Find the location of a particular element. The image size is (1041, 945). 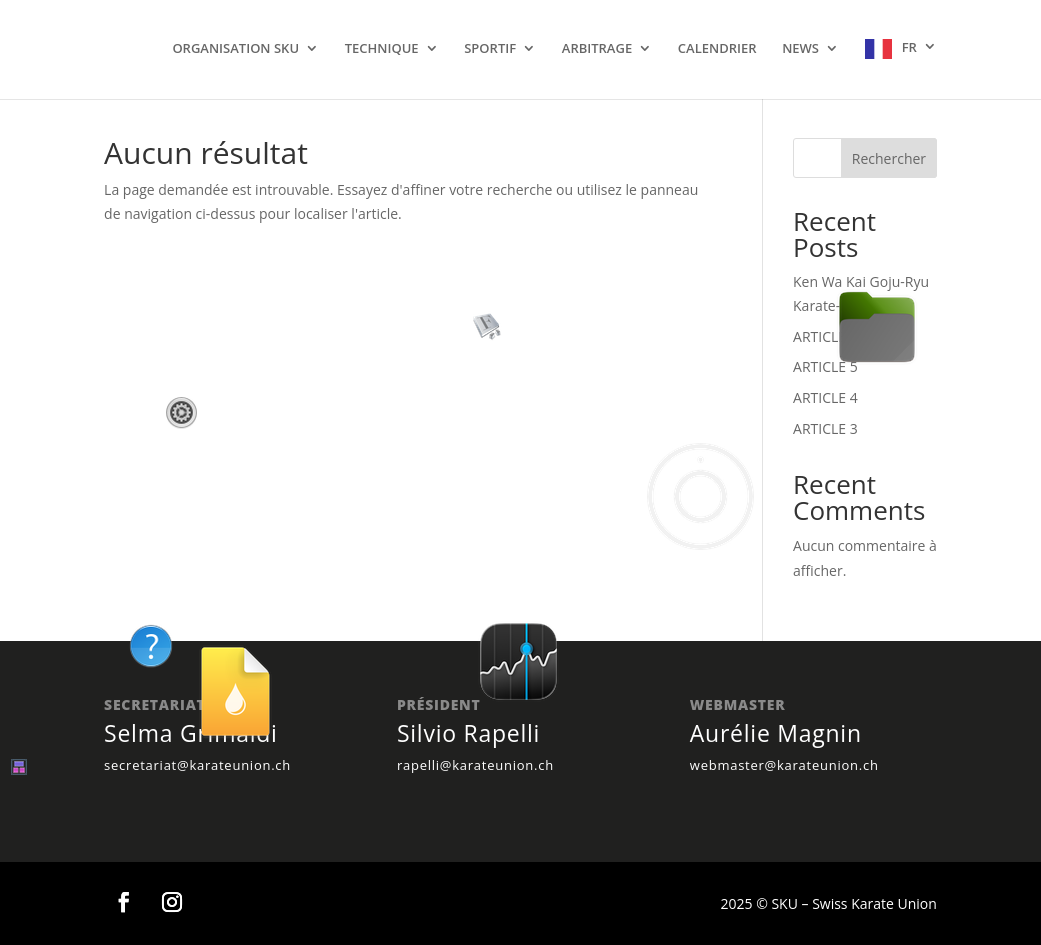

font notification or typography-related system alert is located at coordinates (487, 326).